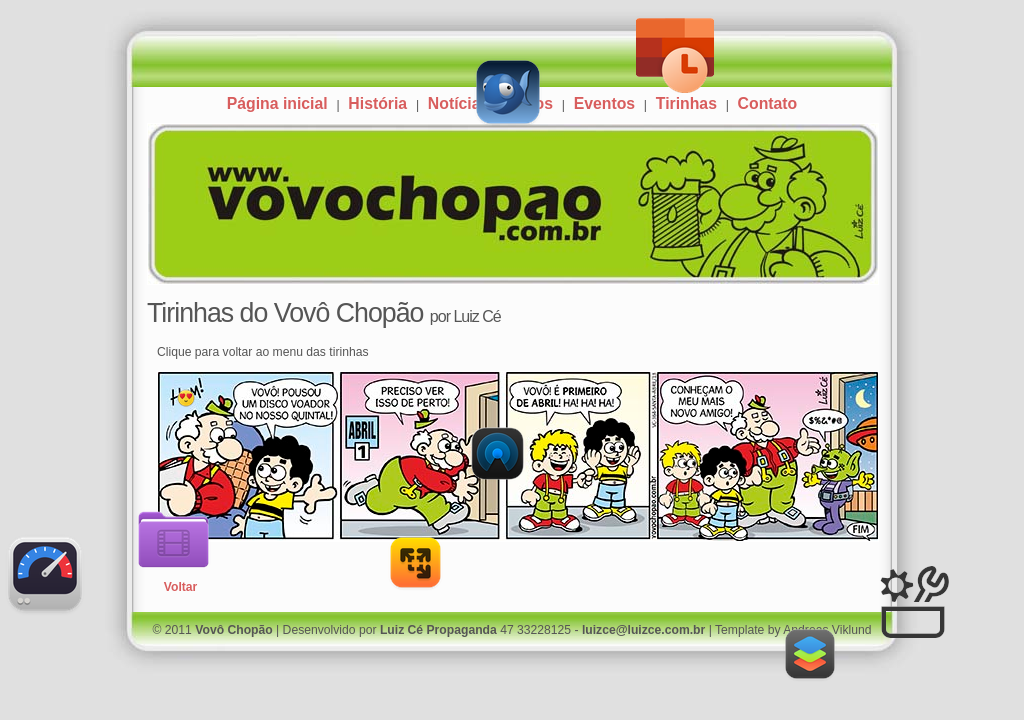 Image resolution: width=1024 pixels, height=720 pixels. What do you see at coordinates (173, 539) in the screenshot?
I see `open your videos folder` at bounding box center [173, 539].